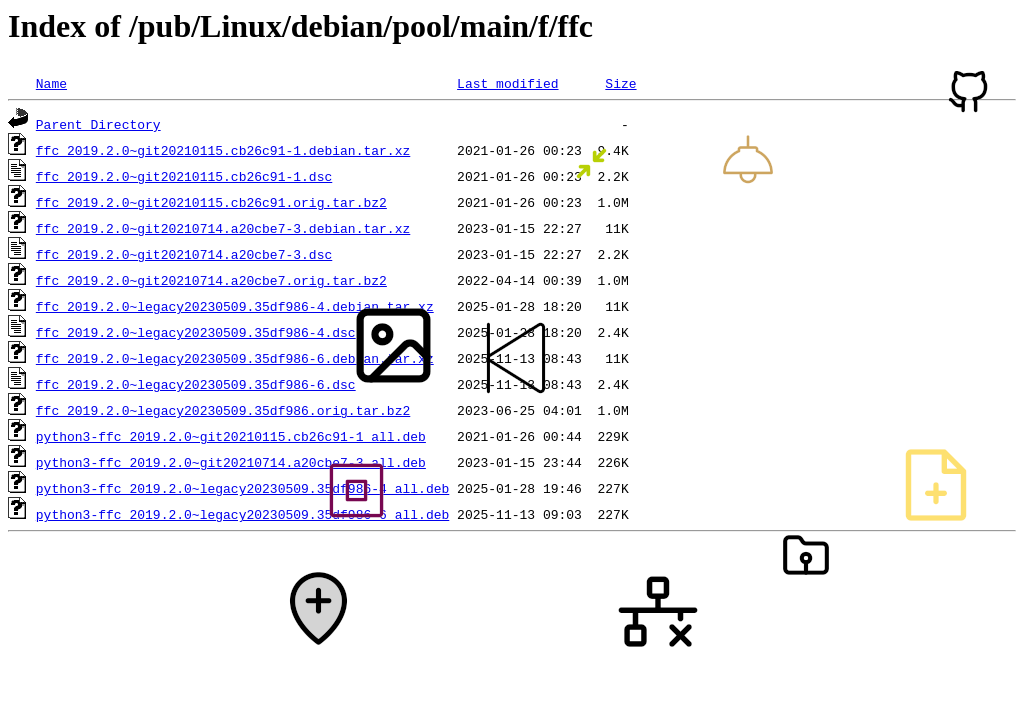  I want to click on create a new file, so click(936, 485).